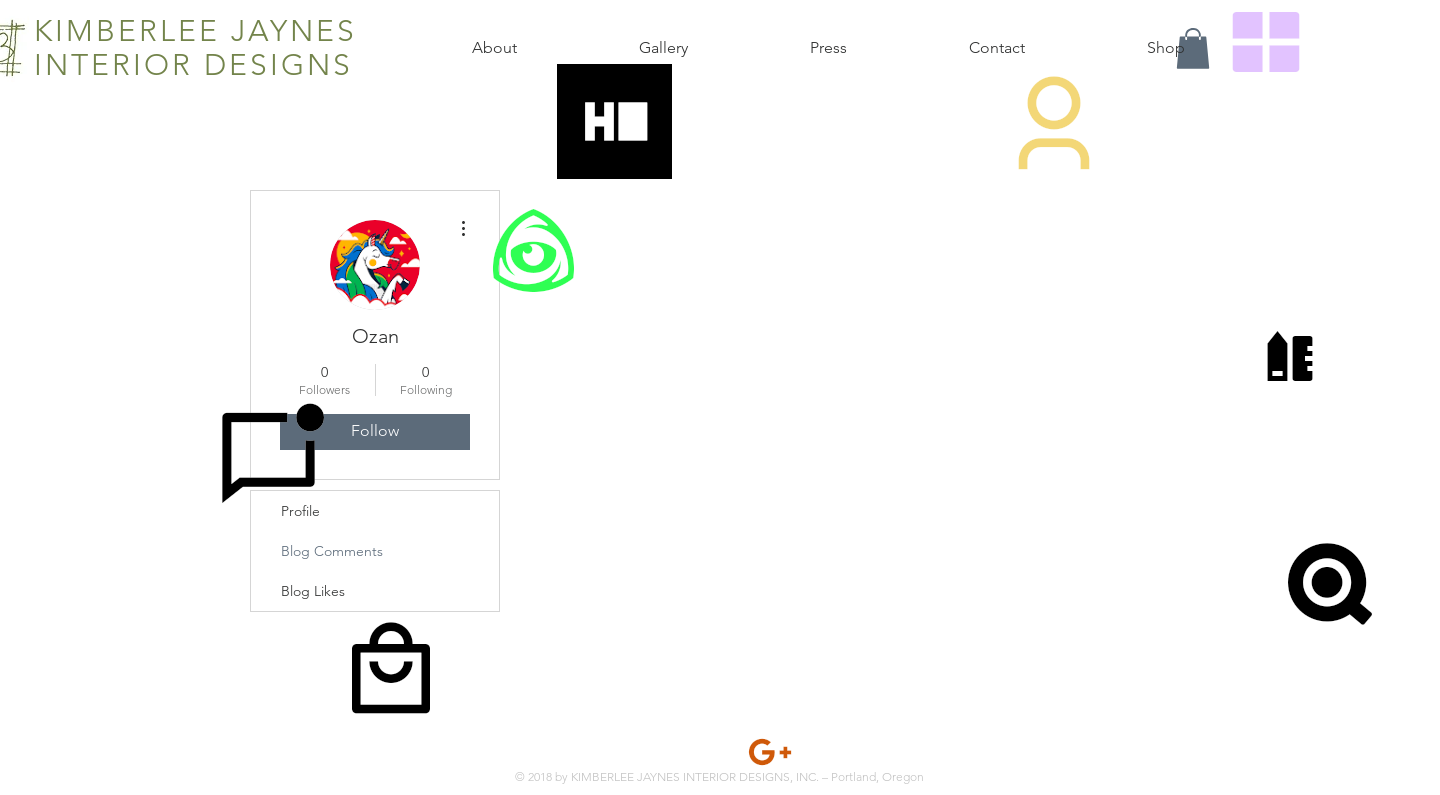 The height and width of the screenshot is (795, 1440). What do you see at coordinates (391, 670) in the screenshot?
I see `view your shopping bag` at bounding box center [391, 670].